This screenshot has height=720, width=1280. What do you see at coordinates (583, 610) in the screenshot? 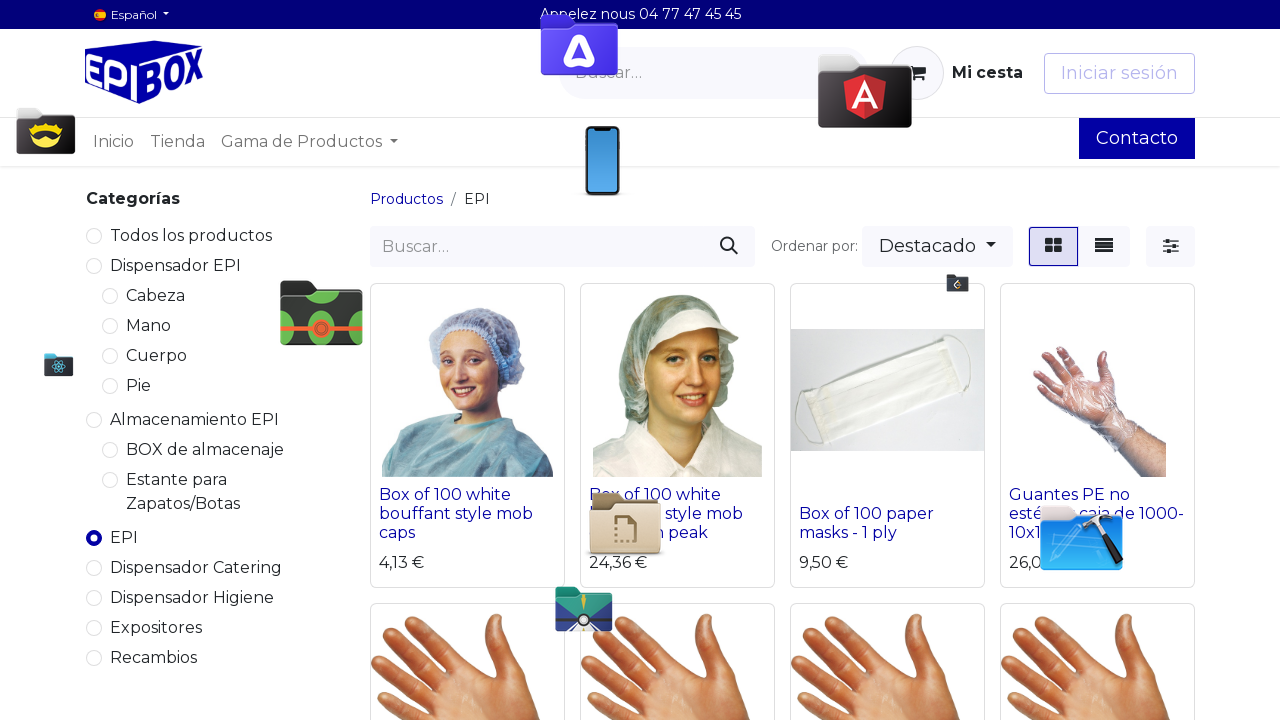
I see `folder containing pokémon lake ball game assets` at bounding box center [583, 610].